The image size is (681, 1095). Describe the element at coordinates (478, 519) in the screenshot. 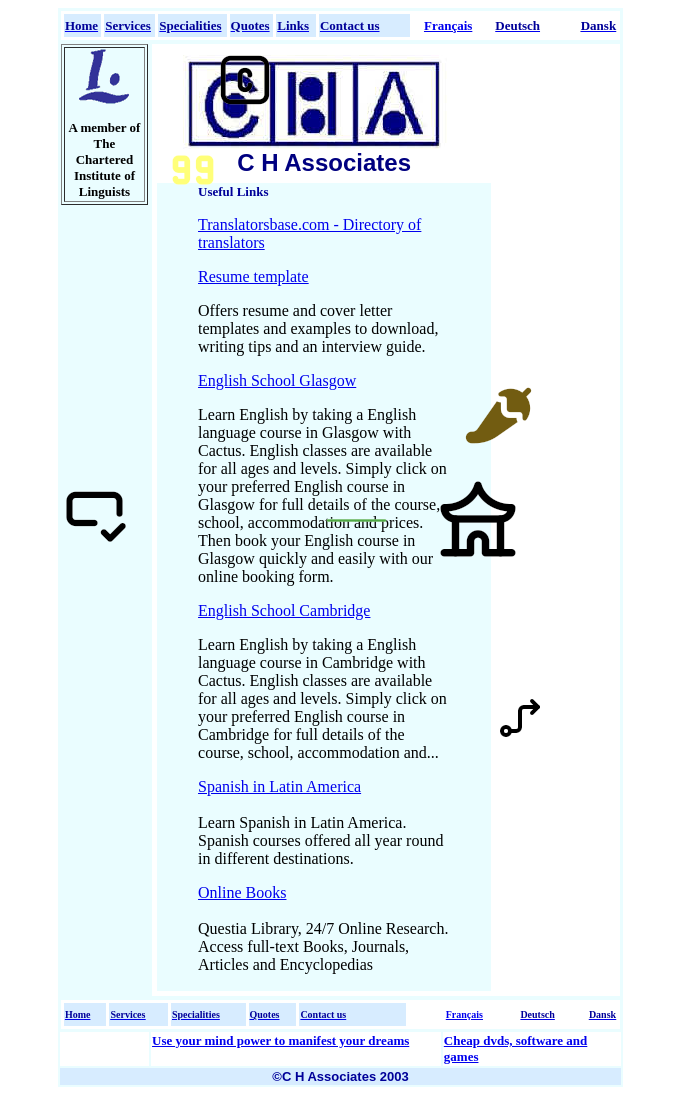

I see `view pavilion or gazebo location` at that location.